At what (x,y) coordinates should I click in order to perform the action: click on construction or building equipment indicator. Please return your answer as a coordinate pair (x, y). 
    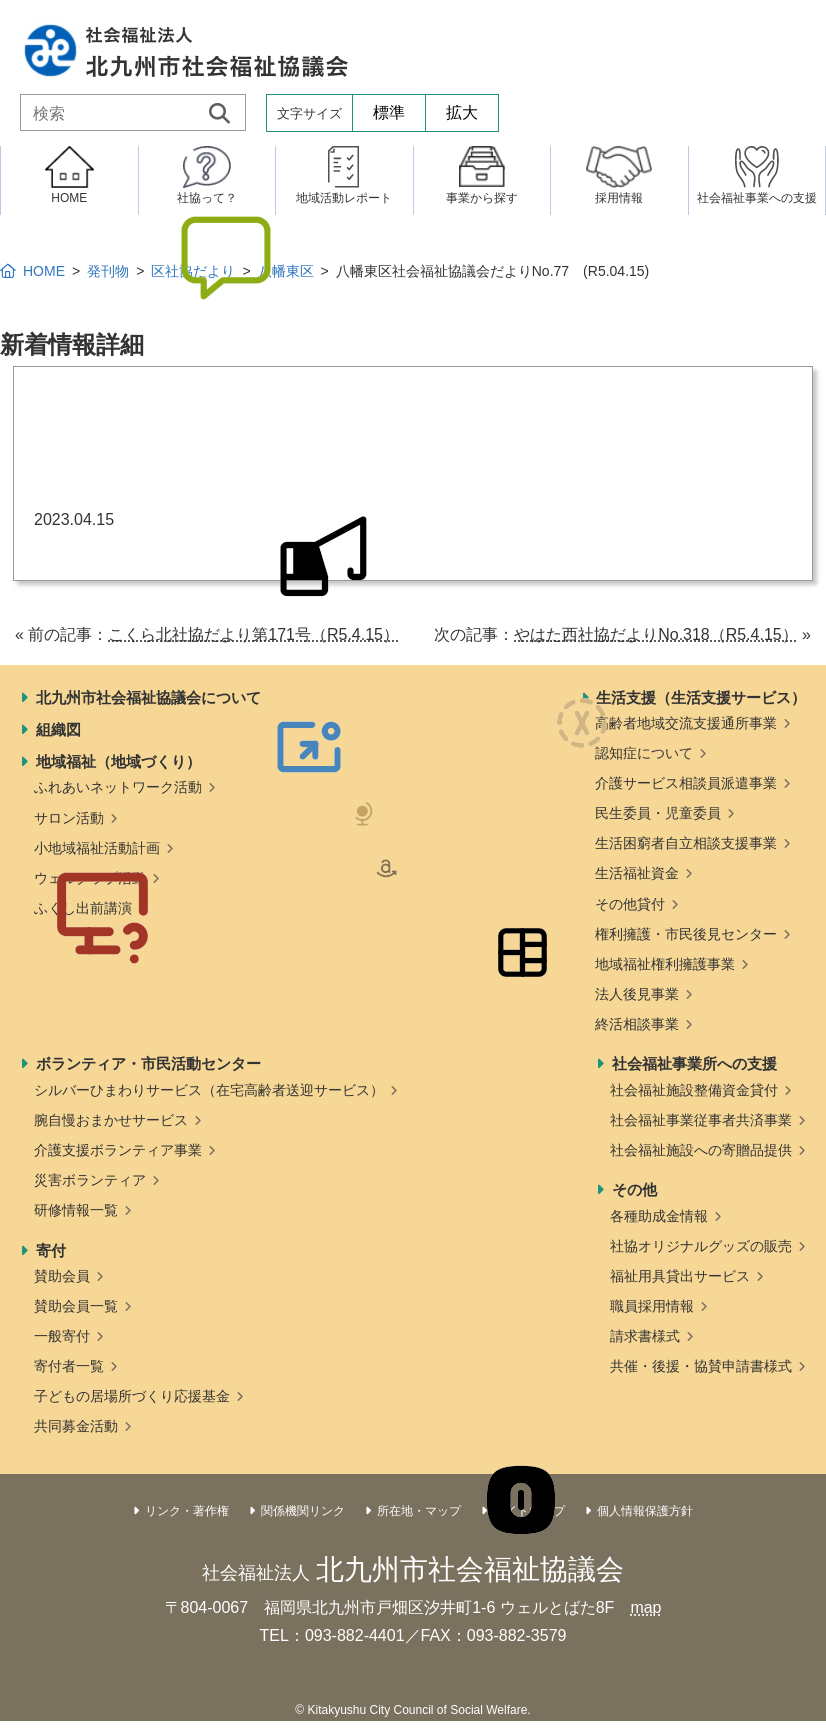
    Looking at the image, I should click on (325, 561).